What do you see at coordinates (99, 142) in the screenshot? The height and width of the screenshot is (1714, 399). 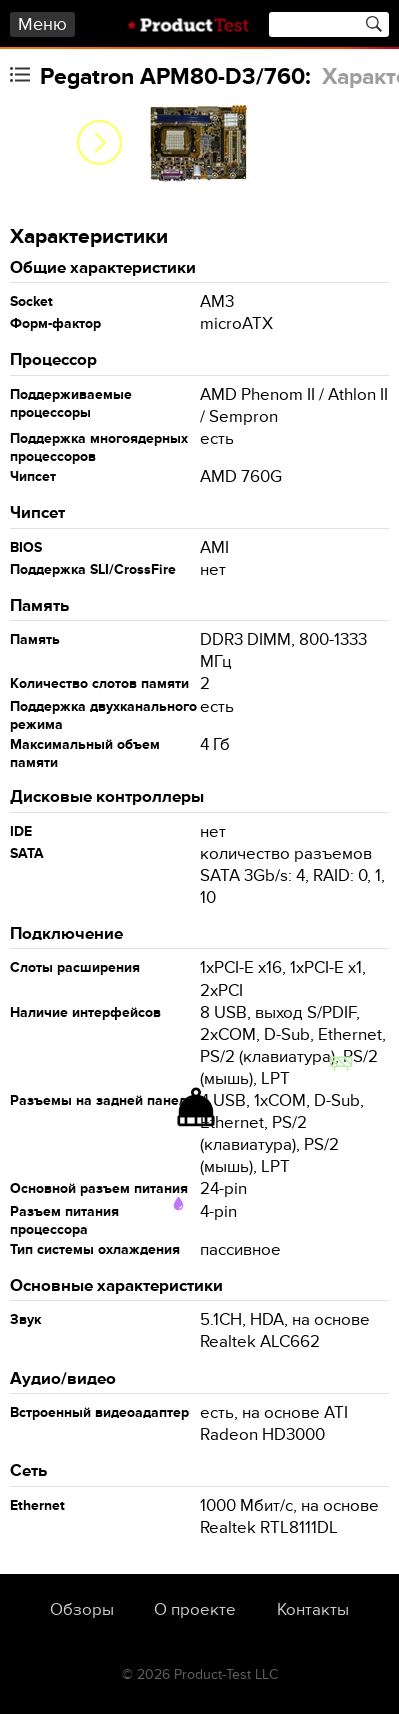 I see `go to next item or step` at bounding box center [99, 142].